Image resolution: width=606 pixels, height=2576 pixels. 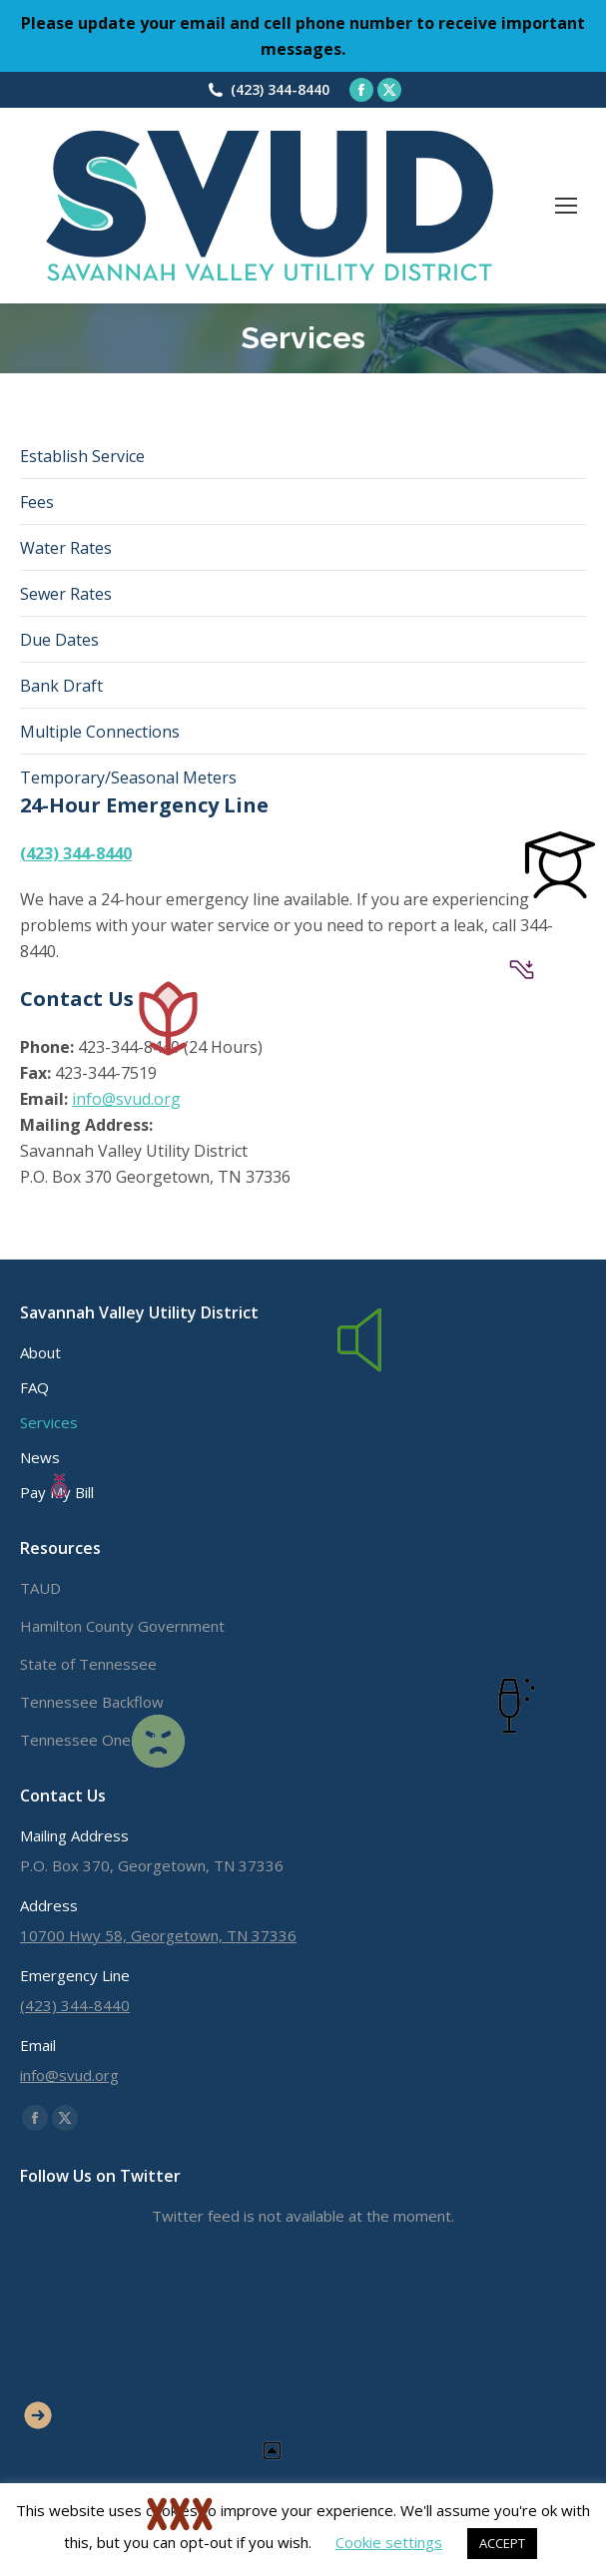 I want to click on indicates adult or mature content rating, so click(x=180, y=2514).